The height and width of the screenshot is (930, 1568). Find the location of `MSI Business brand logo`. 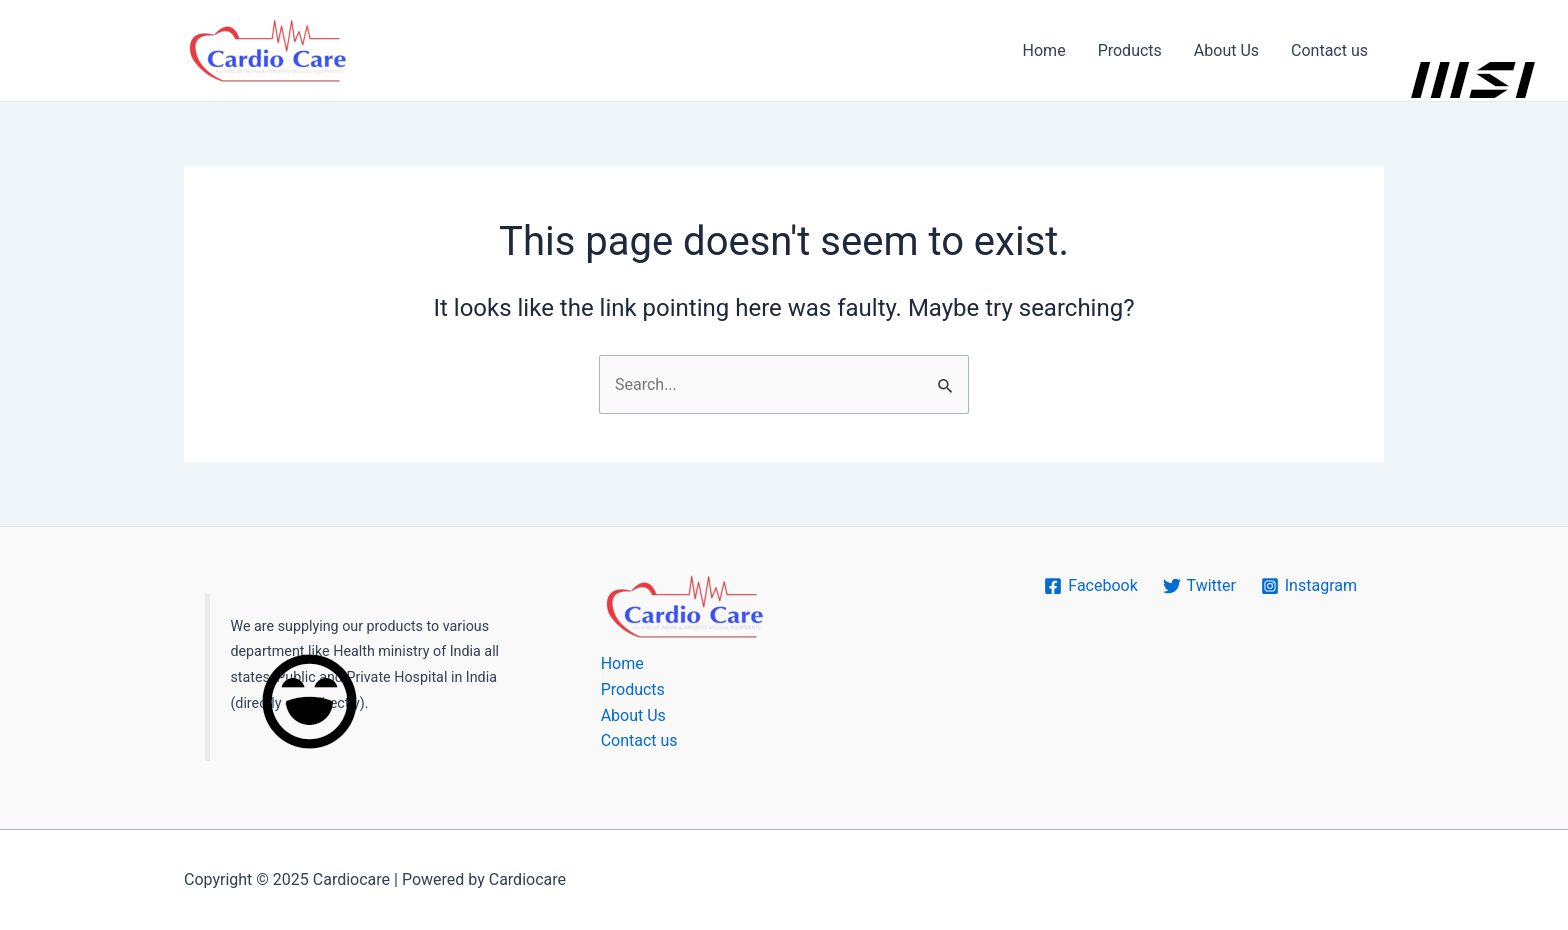

MSI Business brand logo is located at coordinates (1473, 80).